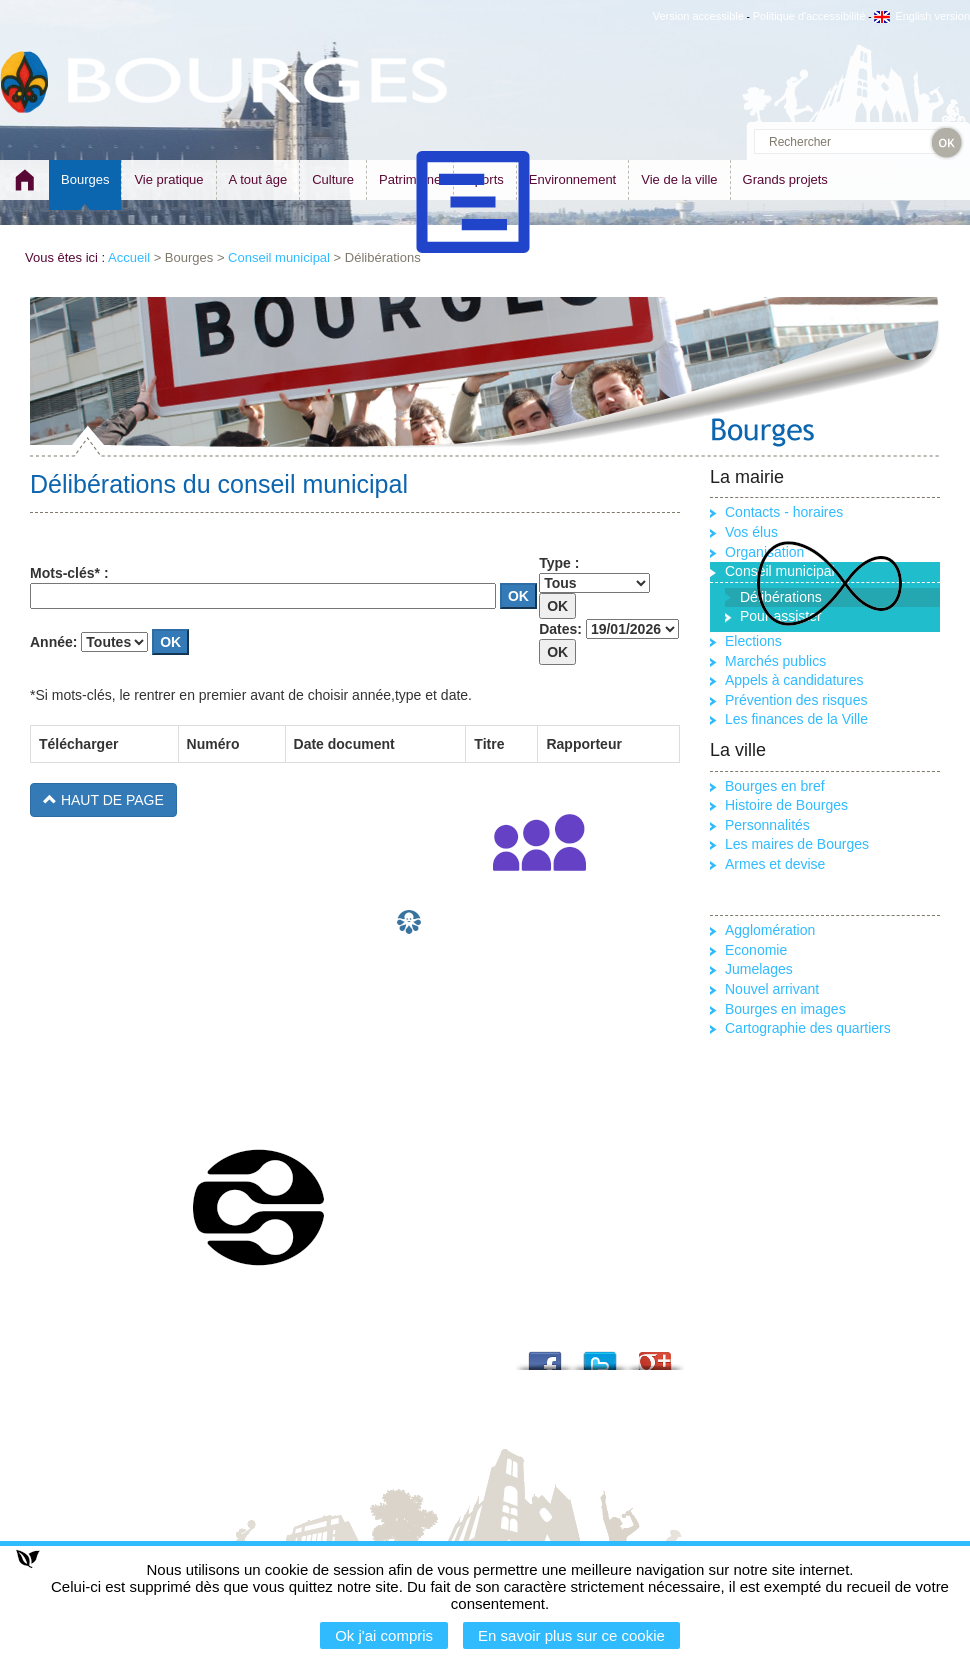  What do you see at coordinates (28, 1559) in the screenshot?
I see `codefresh logo - a CI/CD platform for kubernetes deployments` at bounding box center [28, 1559].